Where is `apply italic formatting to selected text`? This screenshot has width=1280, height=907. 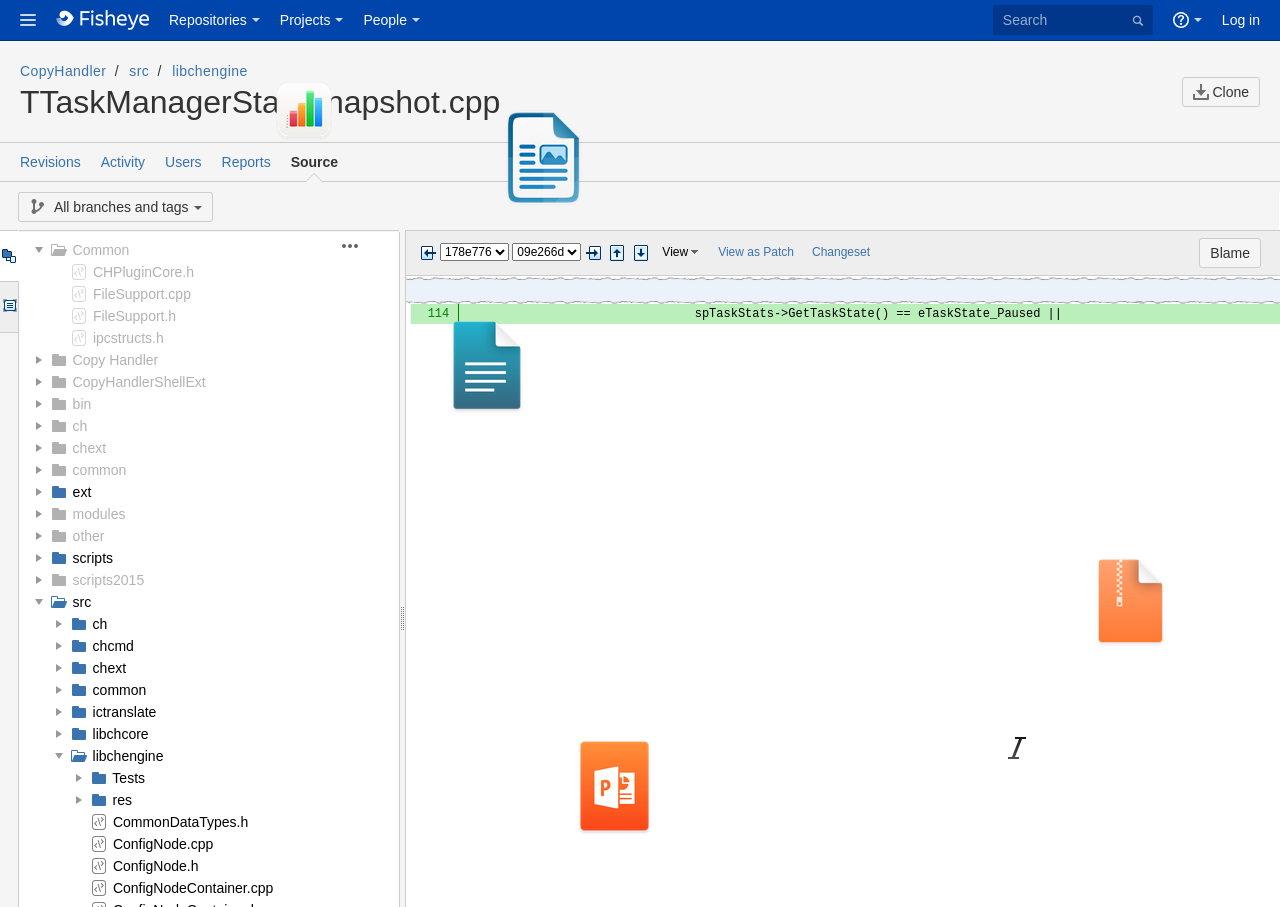 apply italic formatting to selected text is located at coordinates (1017, 748).